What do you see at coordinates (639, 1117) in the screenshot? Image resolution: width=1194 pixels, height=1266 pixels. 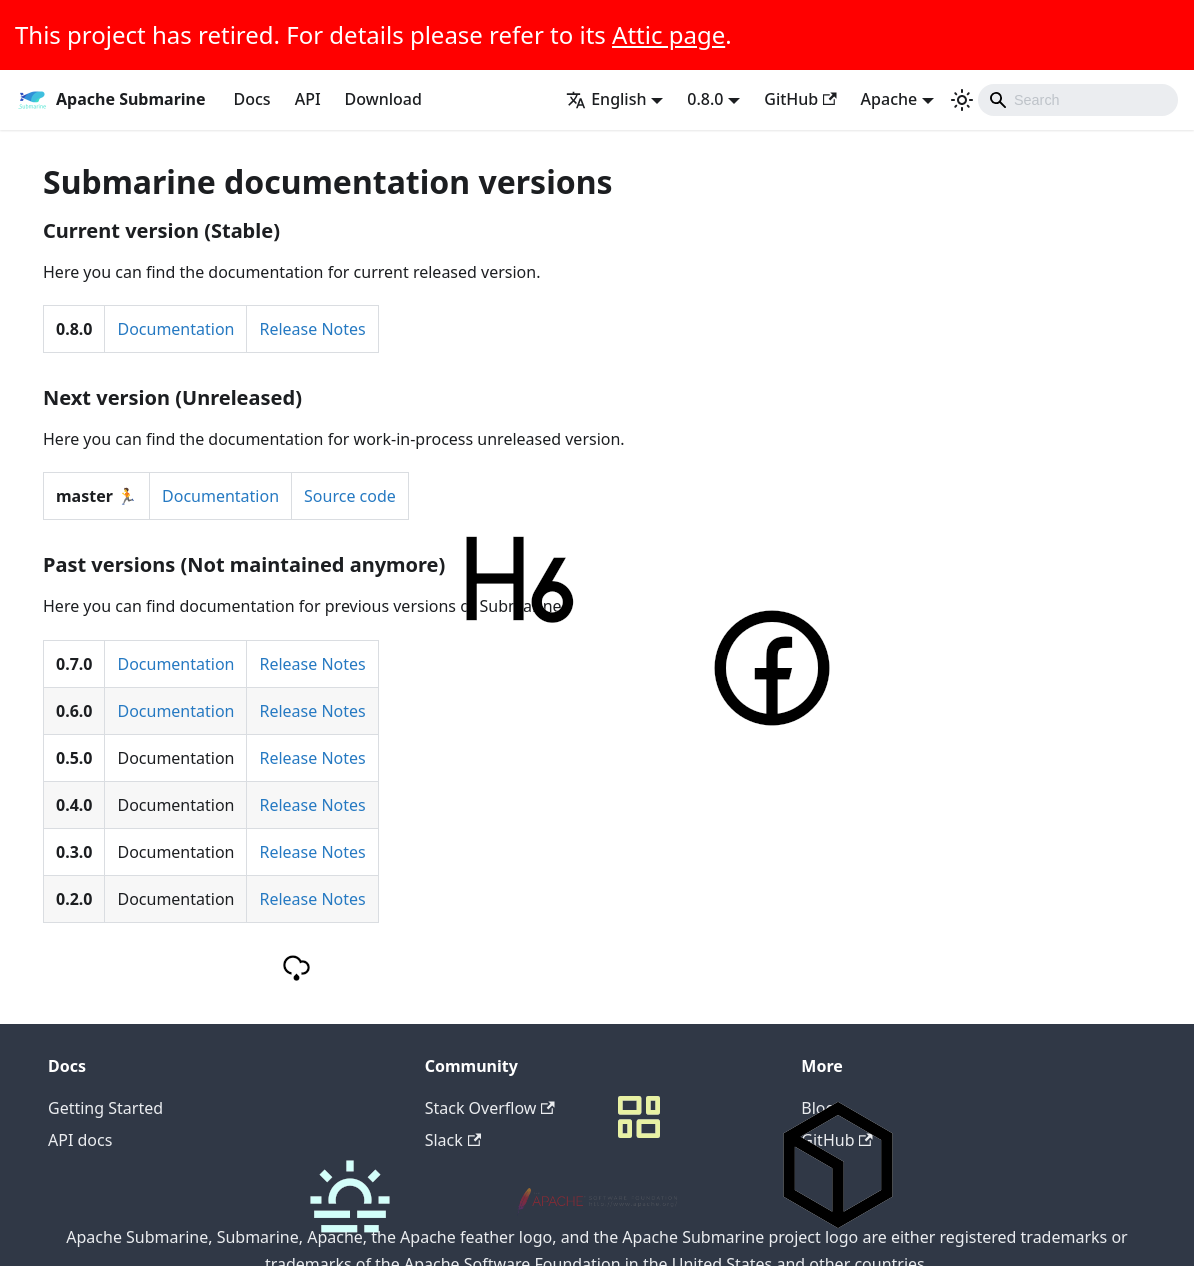 I see `access the dashboard or control panel` at bounding box center [639, 1117].